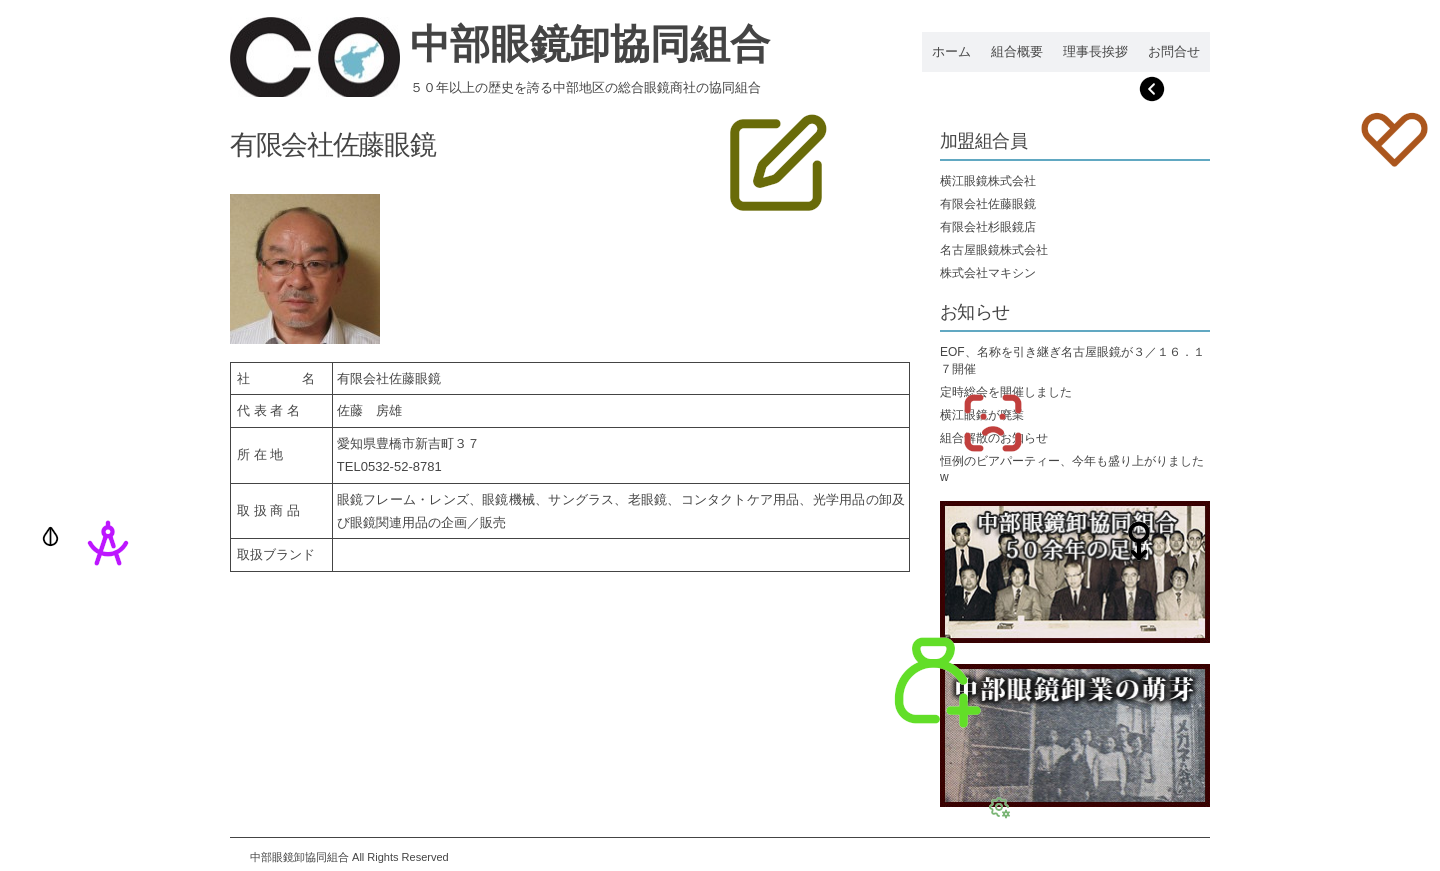  Describe the element at coordinates (1139, 541) in the screenshot. I see `swipe down gesture indicator` at that location.